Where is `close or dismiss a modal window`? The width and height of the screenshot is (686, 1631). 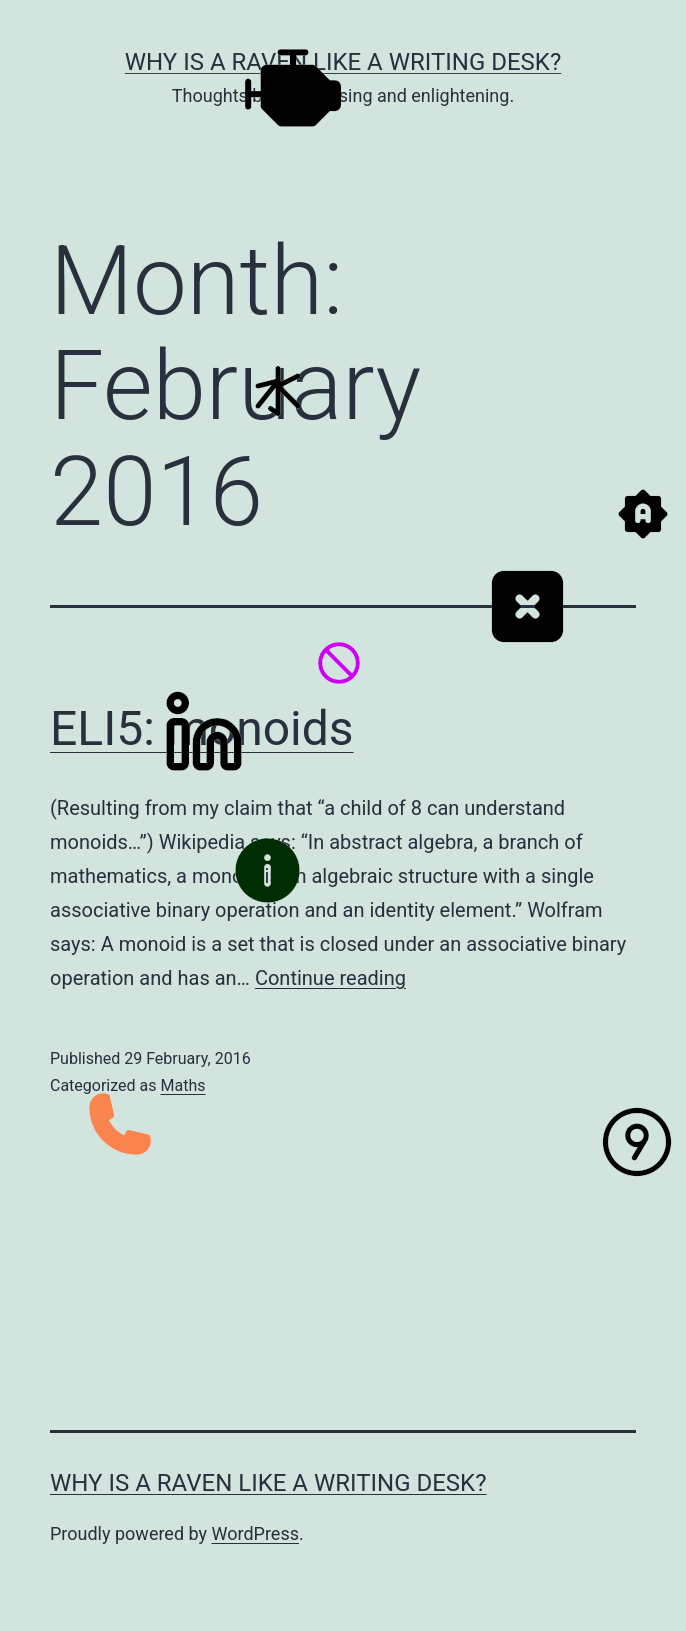 close or dismiss a modal window is located at coordinates (527, 606).